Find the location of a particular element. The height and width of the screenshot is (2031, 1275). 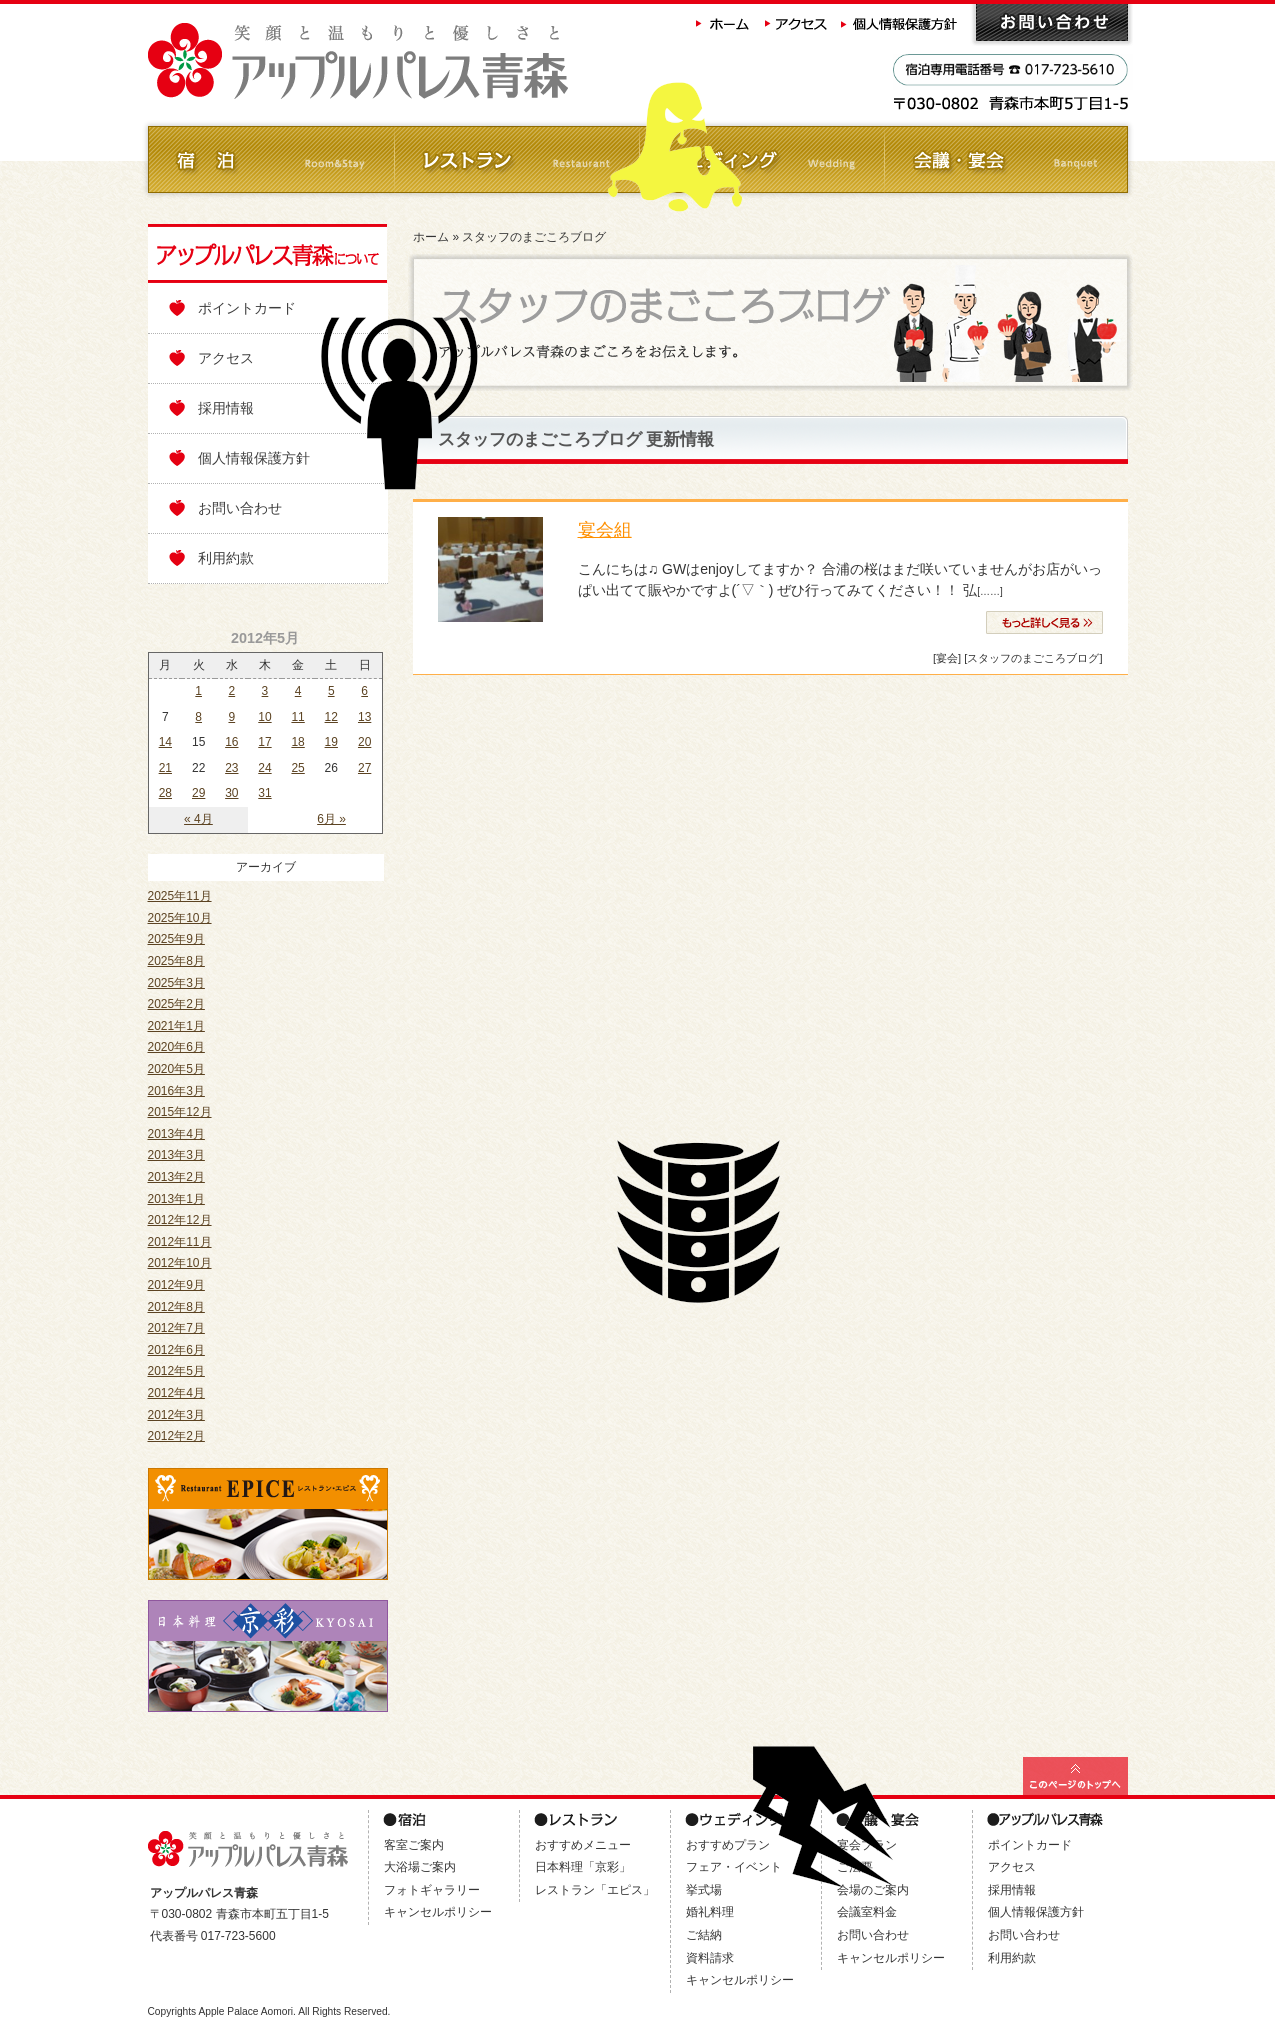

indicates psychic or telepathic abilities active is located at coordinates (400, 403).